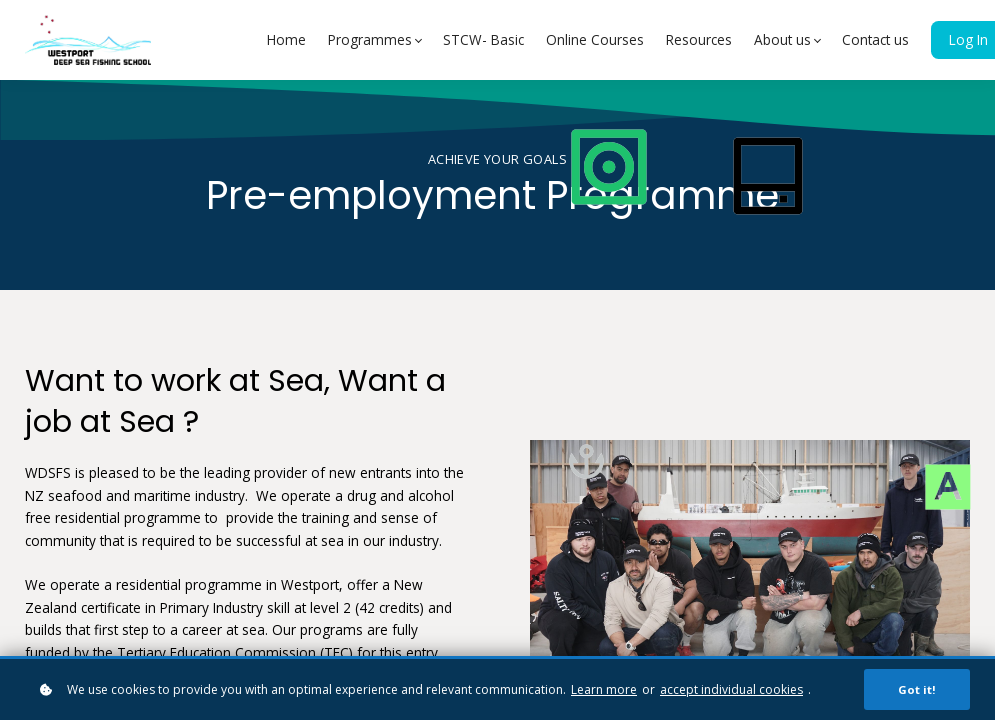 This screenshot has width=995, height=720. Describe the element at coordinates (948, 487) in the screenshot. I see `enable character recognition or OCR` at that location.